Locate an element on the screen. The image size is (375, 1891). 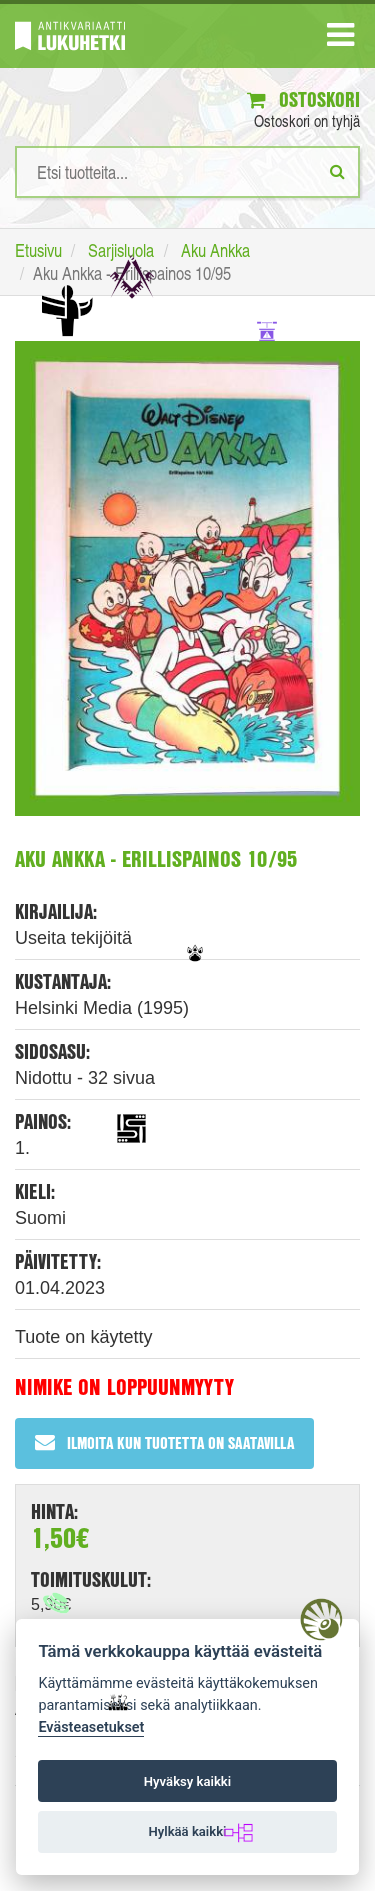
access pet-related features or settings is located at coordinates (195, 953).